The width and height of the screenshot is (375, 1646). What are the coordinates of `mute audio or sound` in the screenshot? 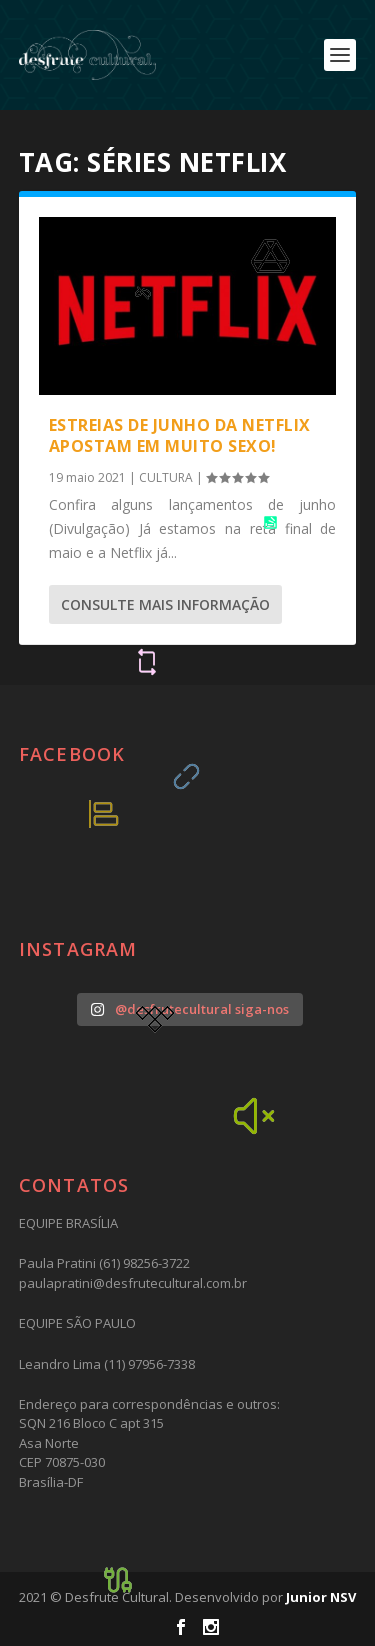 It's located at (254, 1116).